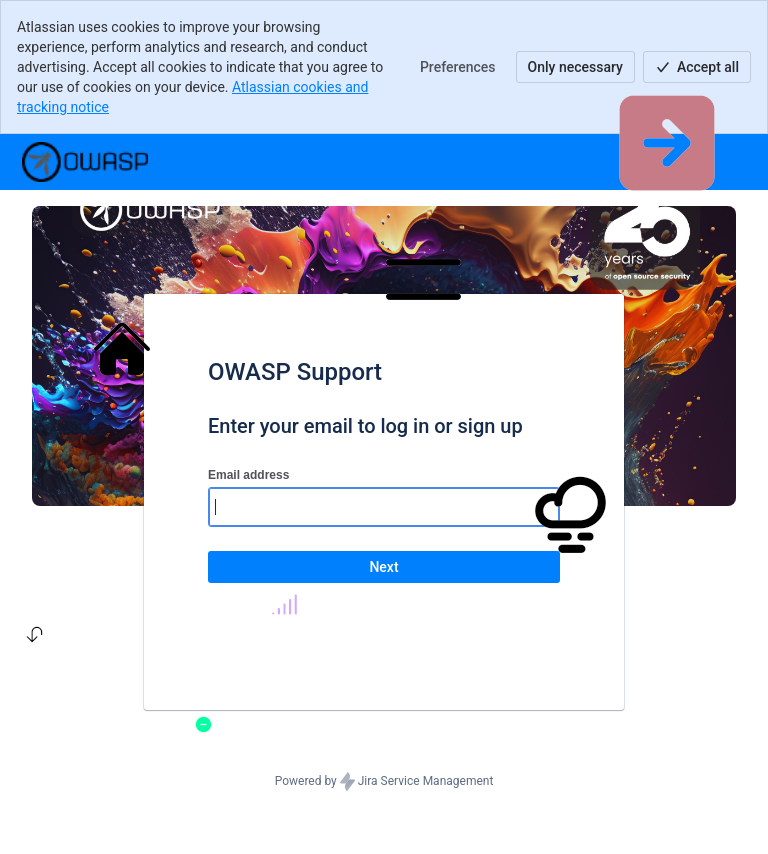 This screenshot has width=768, height=854. Describe the element at coordinates (667, 143) in the screenshot. I see `proceed to next step` at that location.